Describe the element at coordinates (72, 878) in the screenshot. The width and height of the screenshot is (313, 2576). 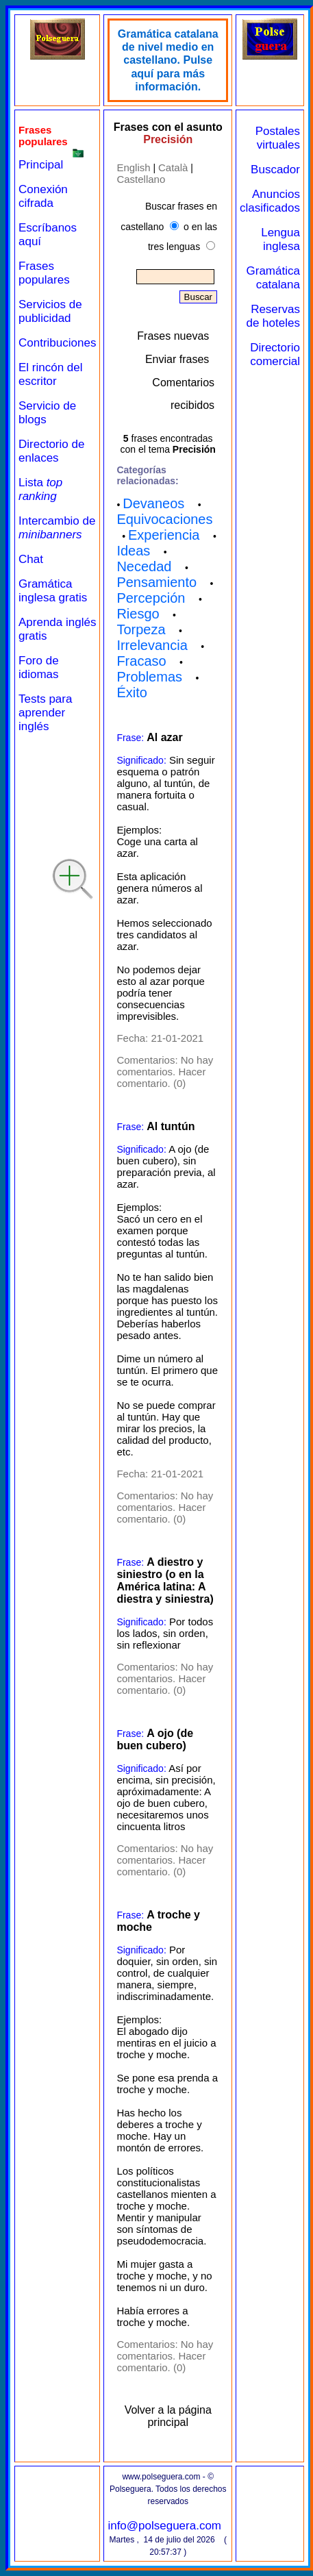
I see `zoom in on the current view` at that location.